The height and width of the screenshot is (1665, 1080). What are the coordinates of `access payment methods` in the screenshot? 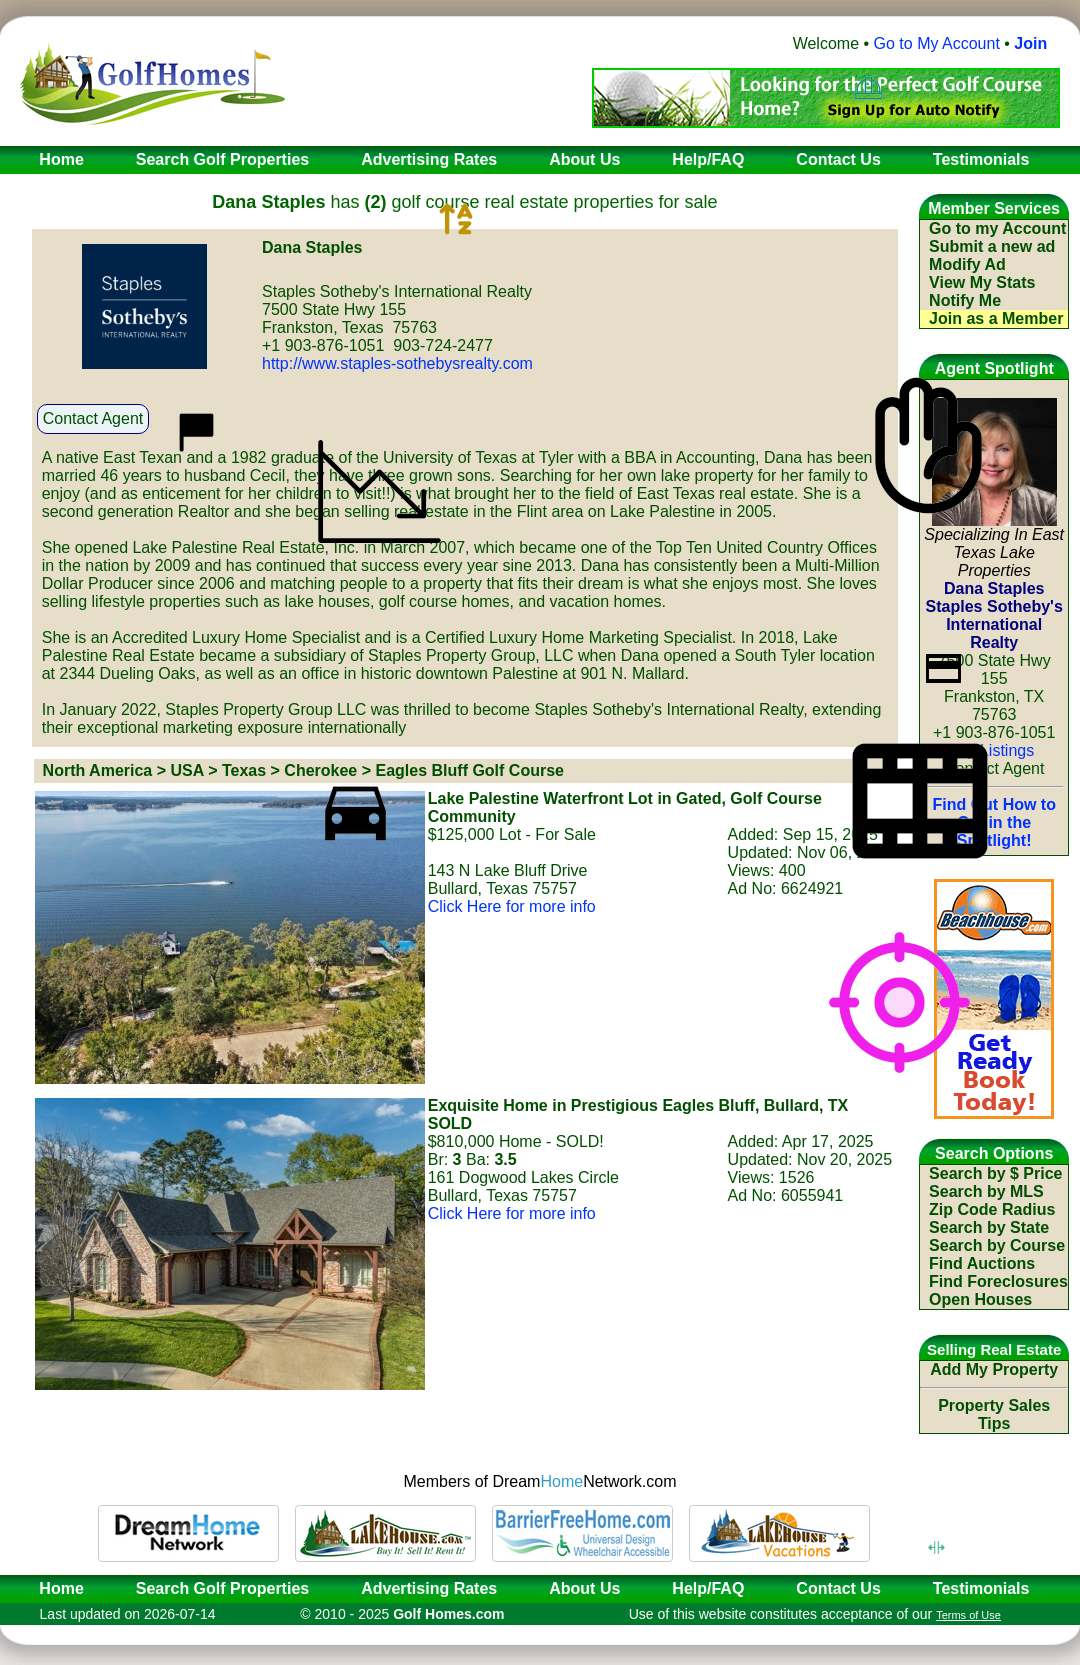 It's located at (943, 668).